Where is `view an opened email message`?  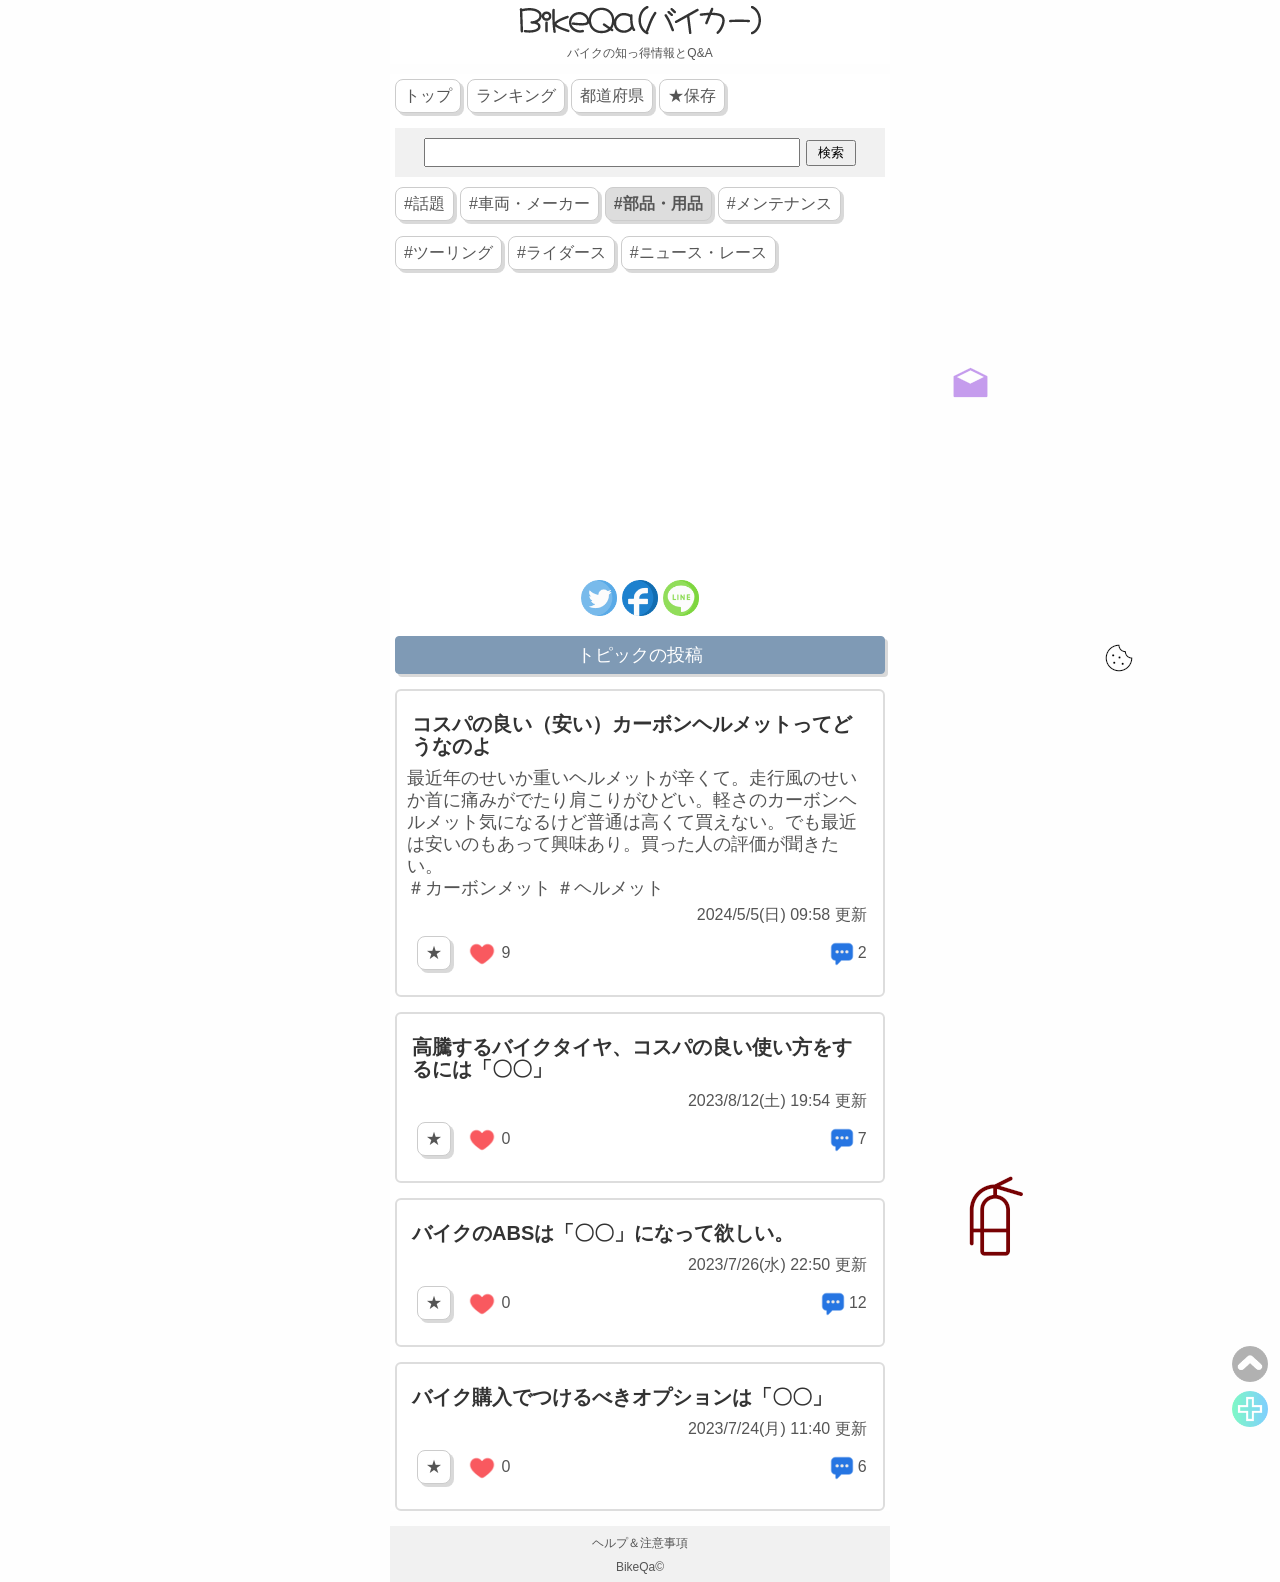 view an opened email message is located at coordinates (970, 382).